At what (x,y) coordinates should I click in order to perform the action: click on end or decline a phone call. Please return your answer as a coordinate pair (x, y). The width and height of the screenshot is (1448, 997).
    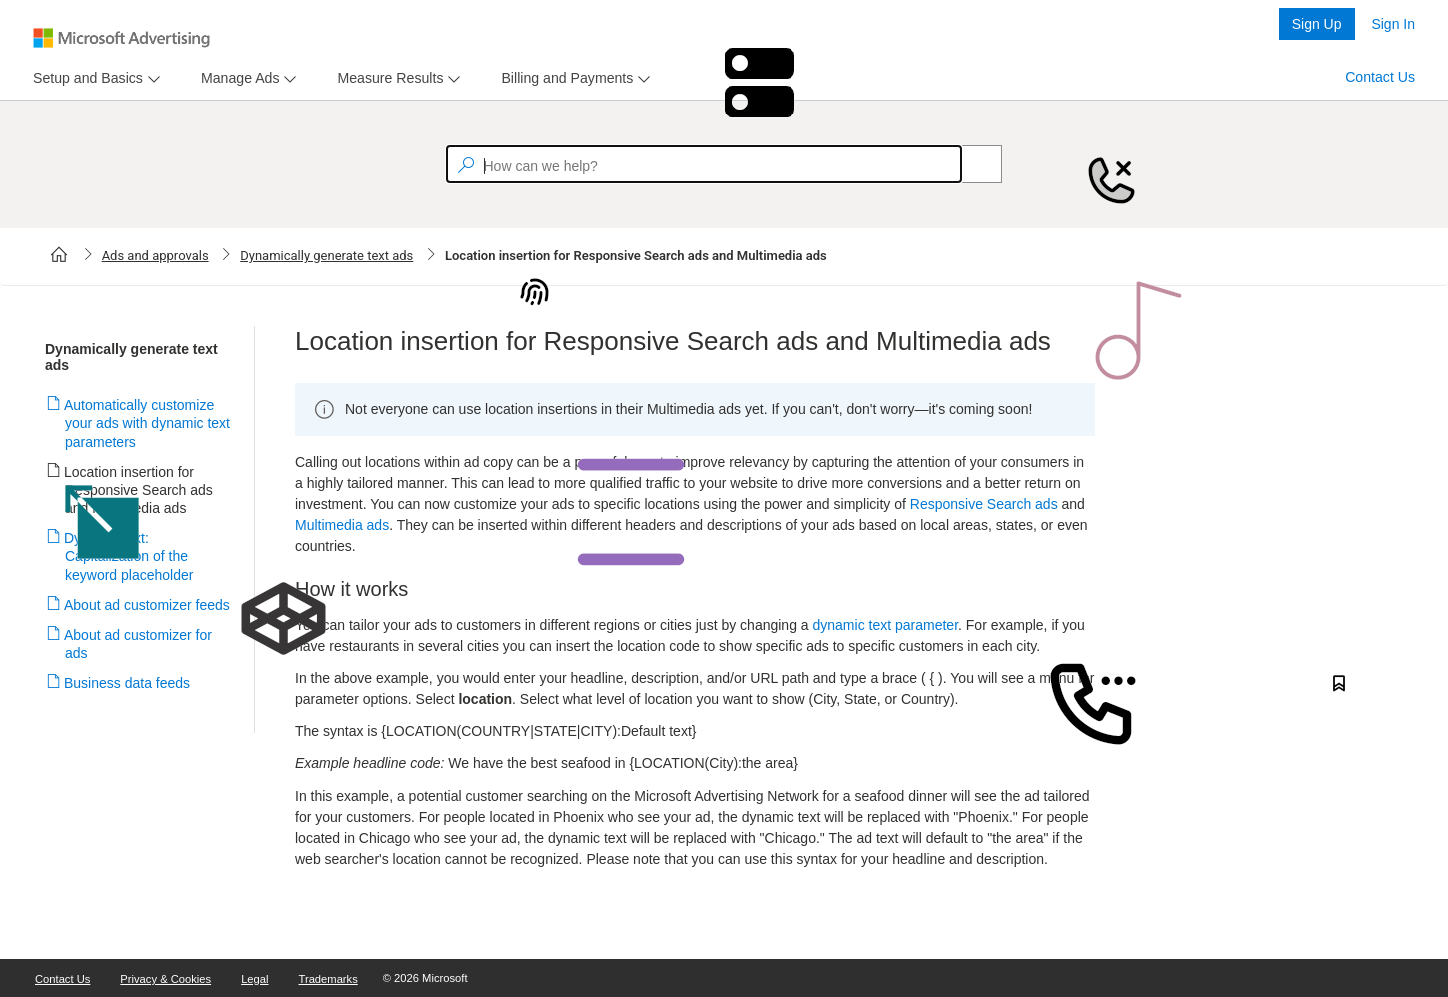
    Looking at the image, I should click on (1112, 179).